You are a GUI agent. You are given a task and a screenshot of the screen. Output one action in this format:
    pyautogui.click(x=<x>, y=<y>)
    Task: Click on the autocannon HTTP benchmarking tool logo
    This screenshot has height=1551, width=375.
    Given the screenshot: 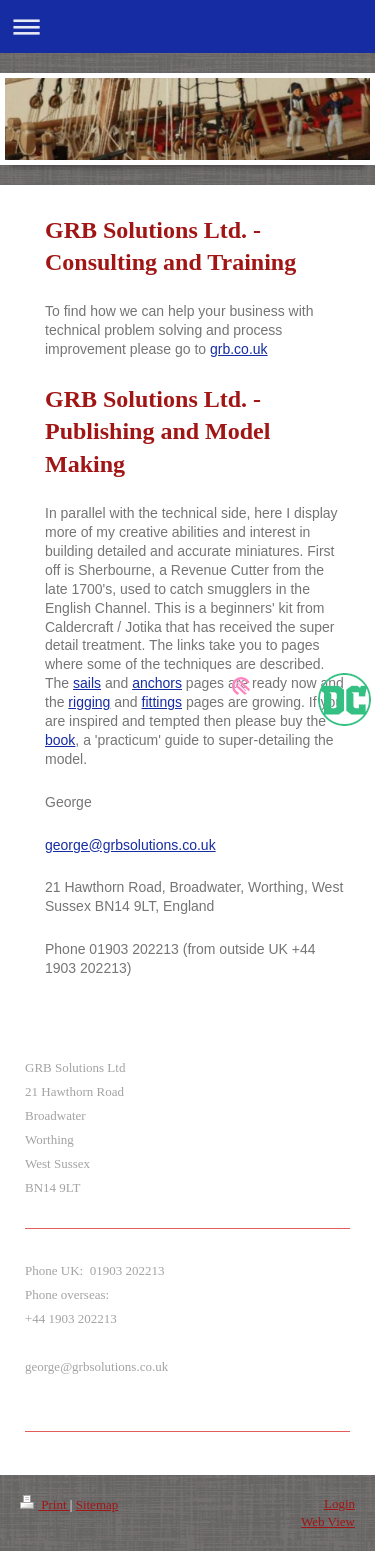 What is the action you would take?
    pyautogui.click(x=241, y=686)
    